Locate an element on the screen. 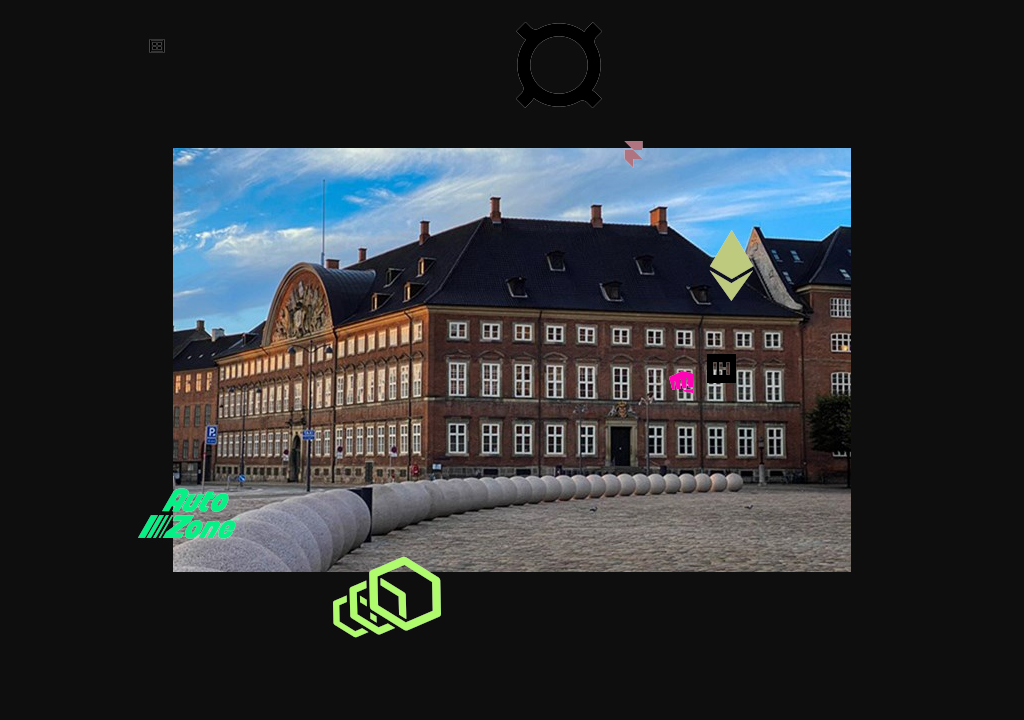 This screenshot has height=720, width=1024. open framer design tool is located at coordinates (633, 154).